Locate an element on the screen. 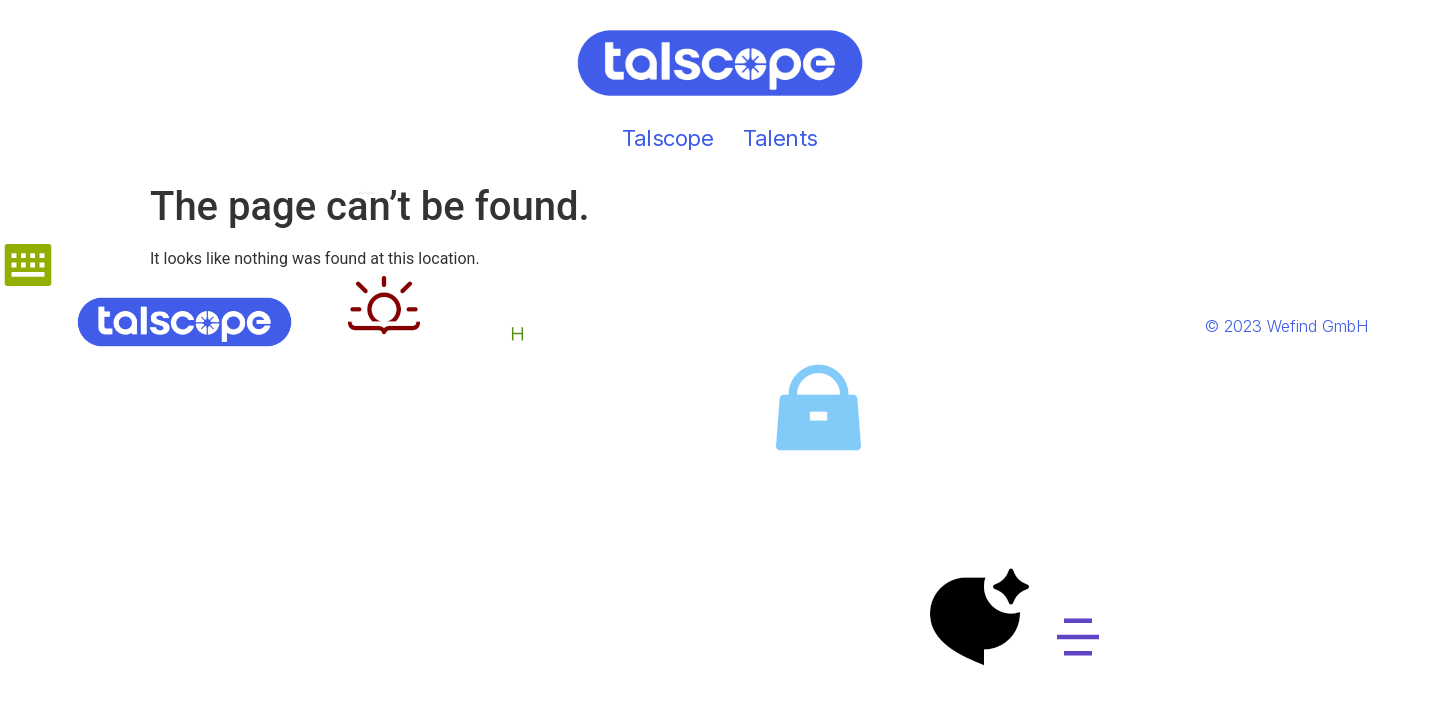 This screenshot has height=720, width=1440. open navigation menu is located at coordinates (1078, 637).